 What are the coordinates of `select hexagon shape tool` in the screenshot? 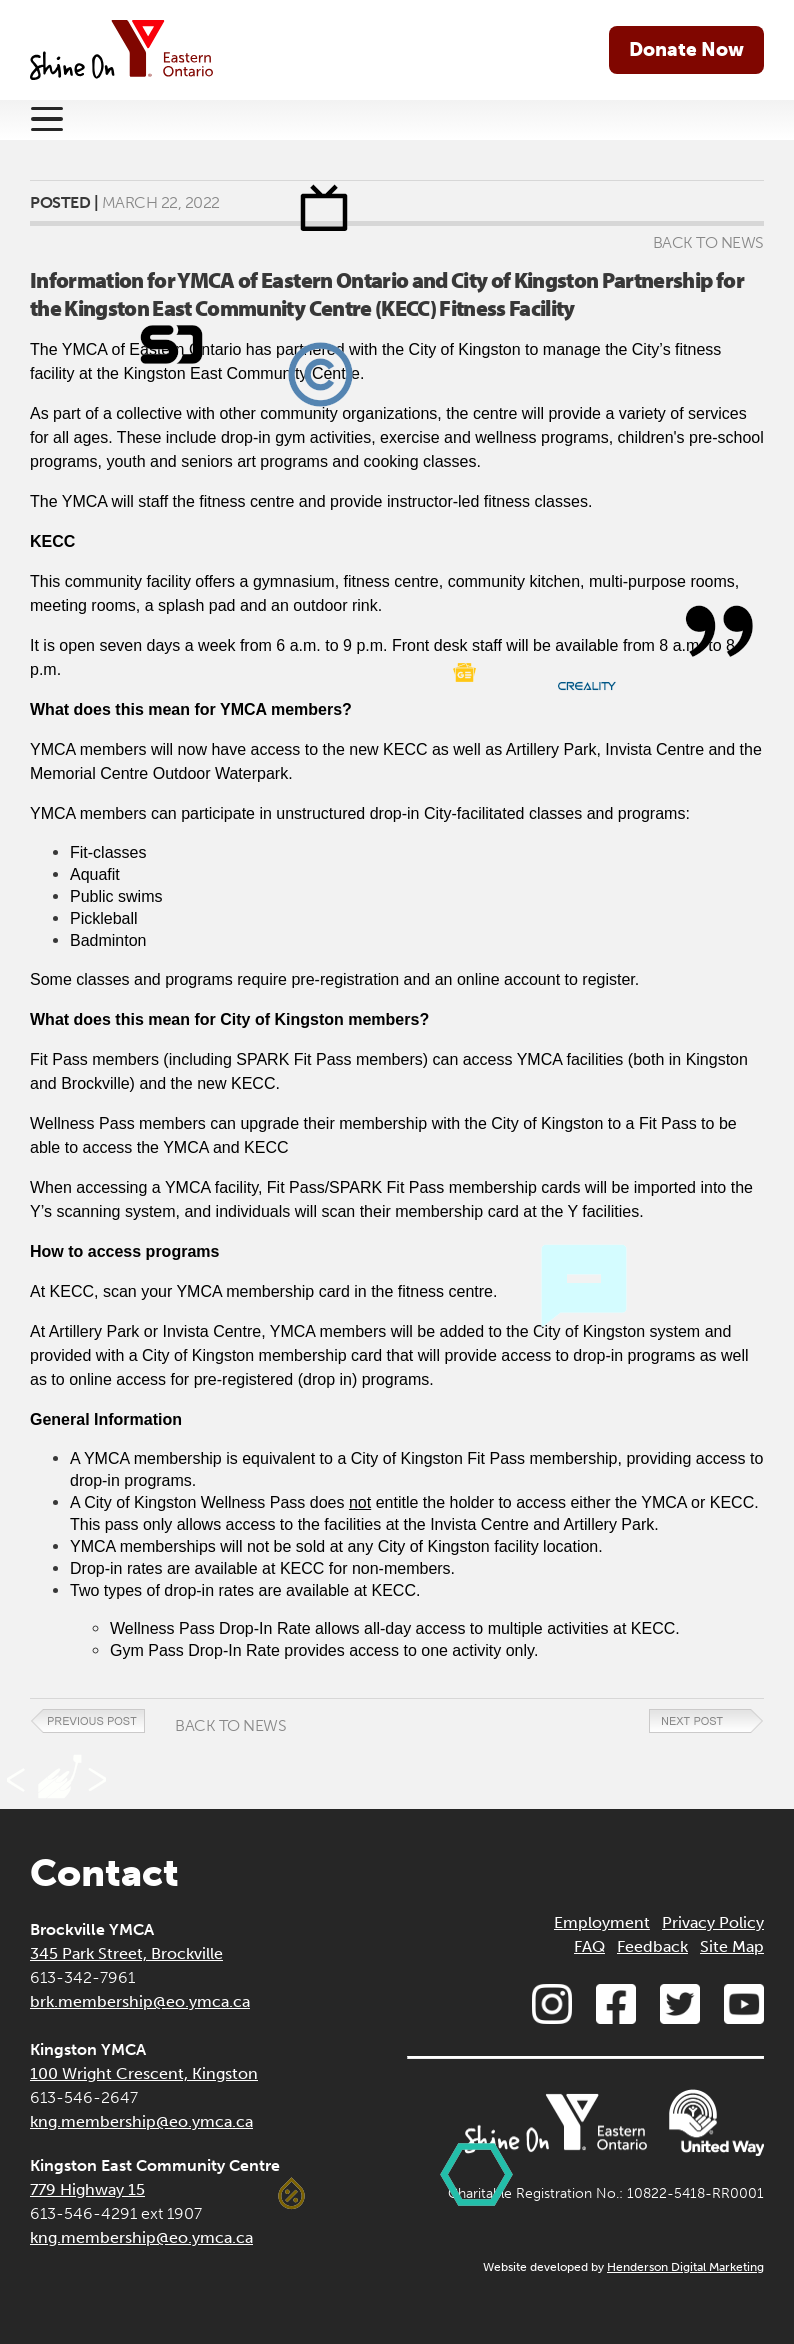 It's located at (476, 2174).